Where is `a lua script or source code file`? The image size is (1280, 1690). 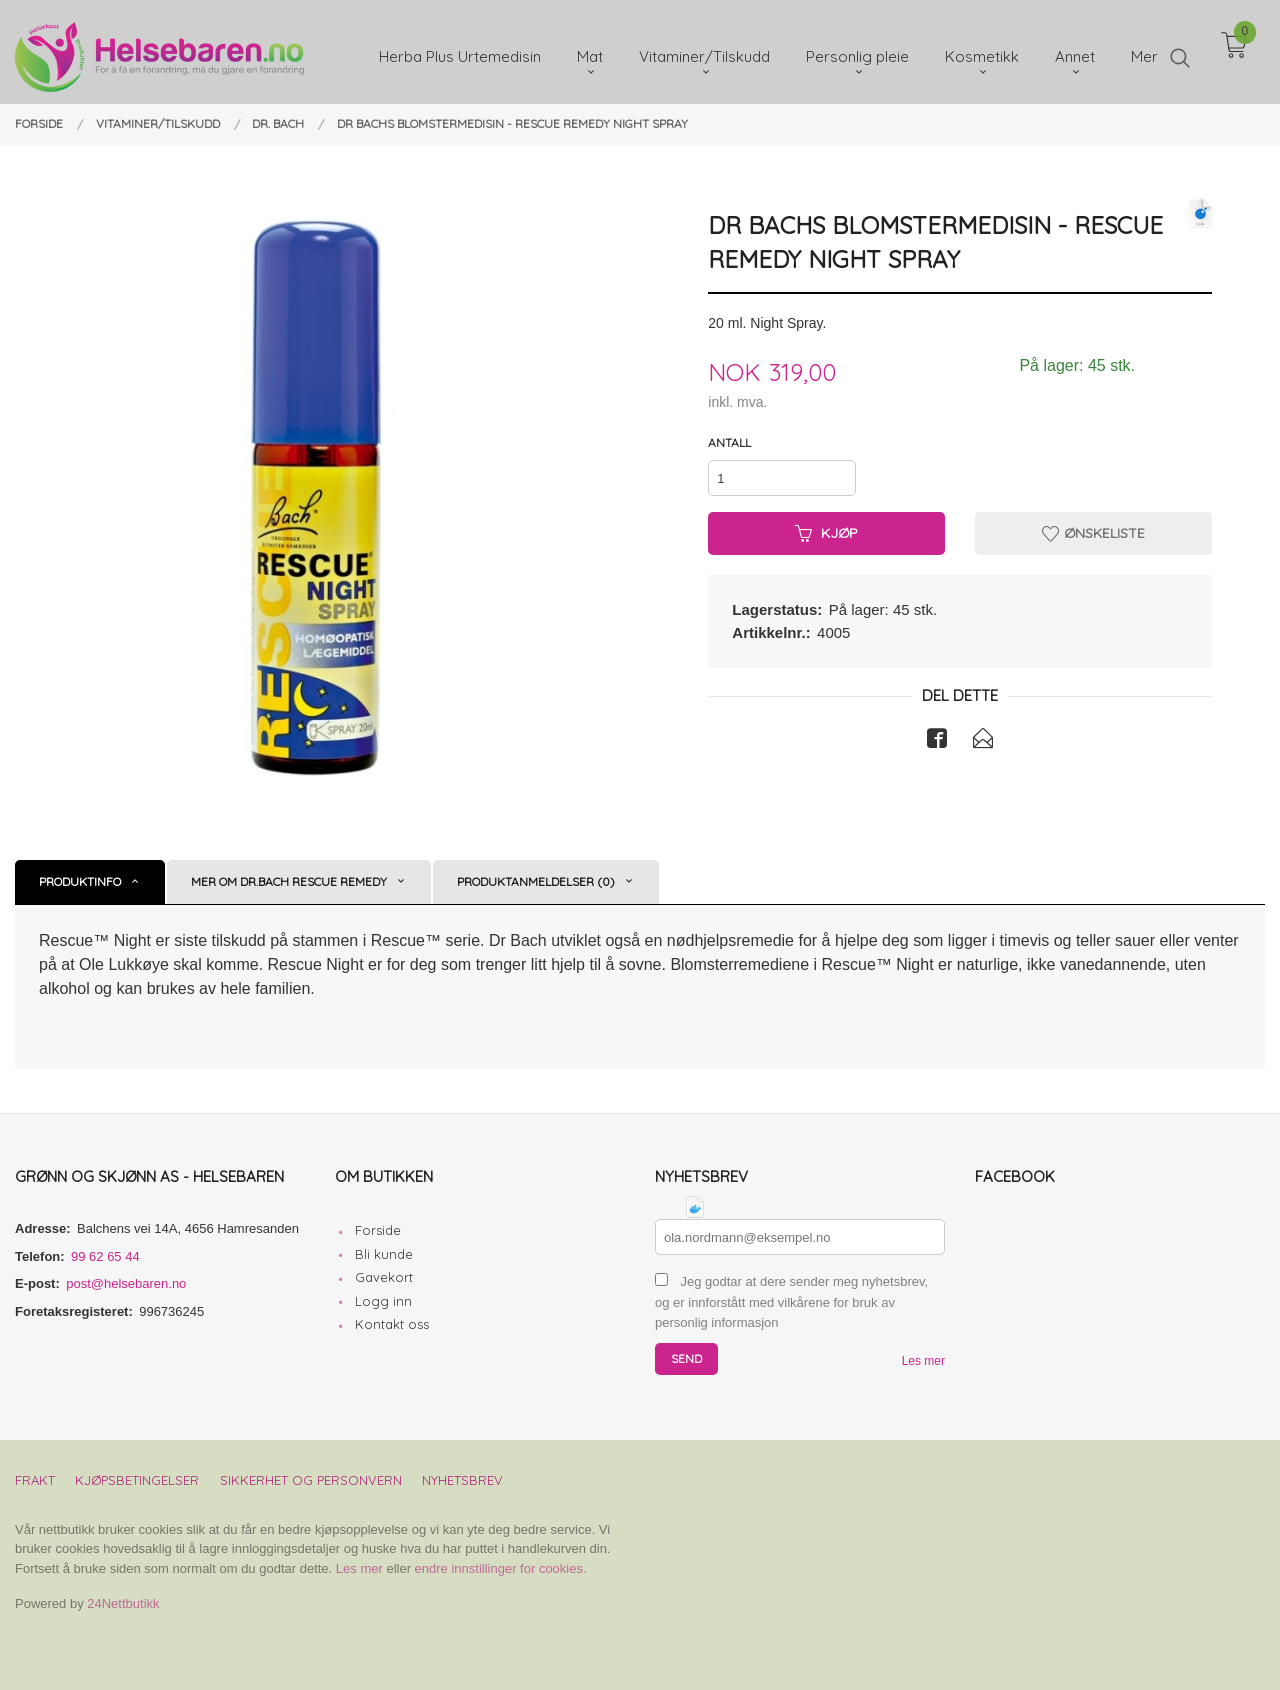 a lua script or source code file is located at coordinates (1200, 213).